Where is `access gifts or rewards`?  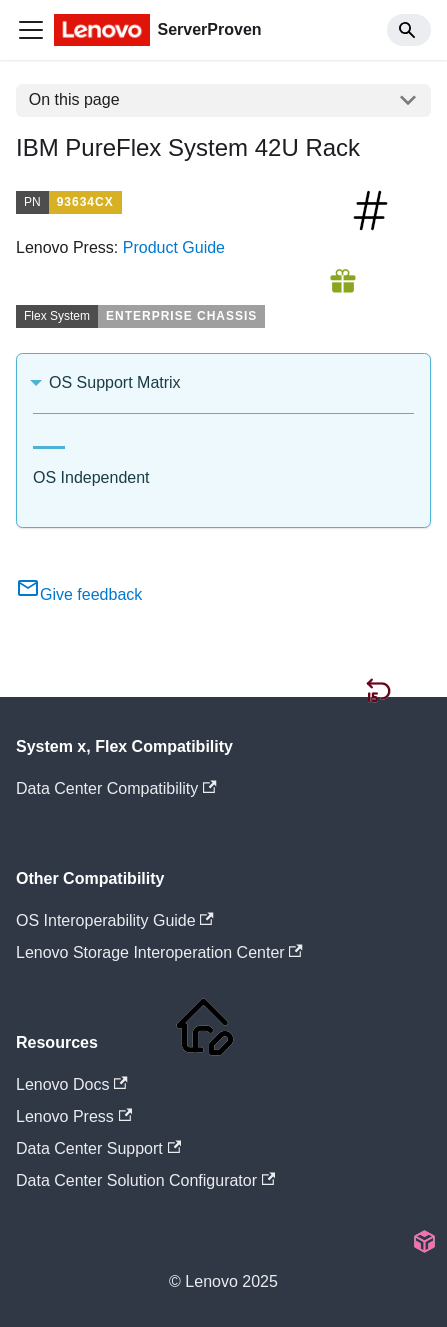 access gifts or rewards is located at coordinates (343, 281).